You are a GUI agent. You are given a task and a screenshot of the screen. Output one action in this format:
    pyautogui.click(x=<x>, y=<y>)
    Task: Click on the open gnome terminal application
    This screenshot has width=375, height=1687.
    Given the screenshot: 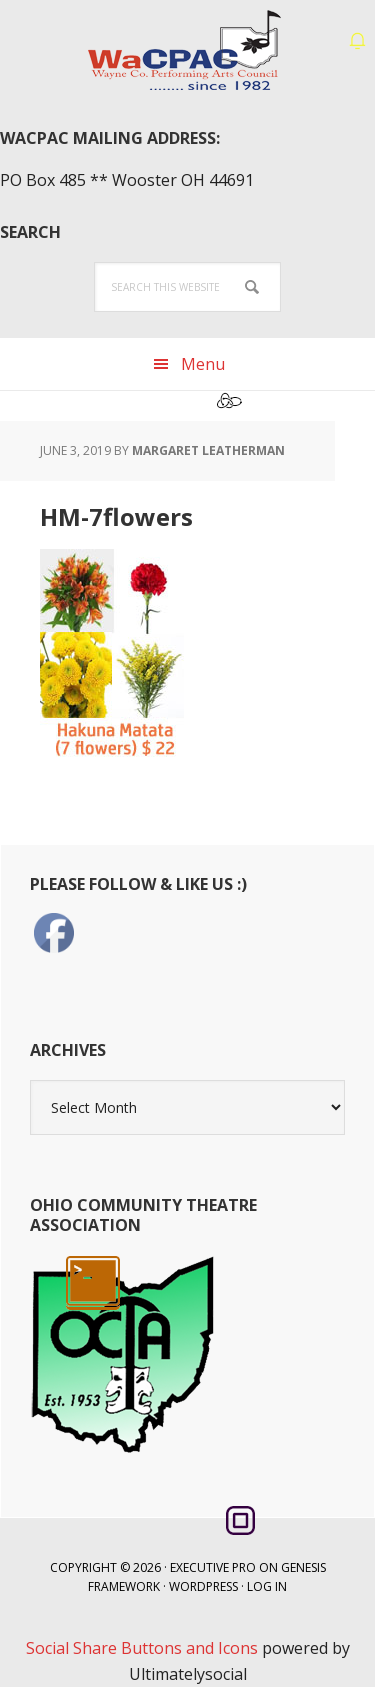 What is the action you would take?
    pyautogui.click(x=93, y=1283)
    